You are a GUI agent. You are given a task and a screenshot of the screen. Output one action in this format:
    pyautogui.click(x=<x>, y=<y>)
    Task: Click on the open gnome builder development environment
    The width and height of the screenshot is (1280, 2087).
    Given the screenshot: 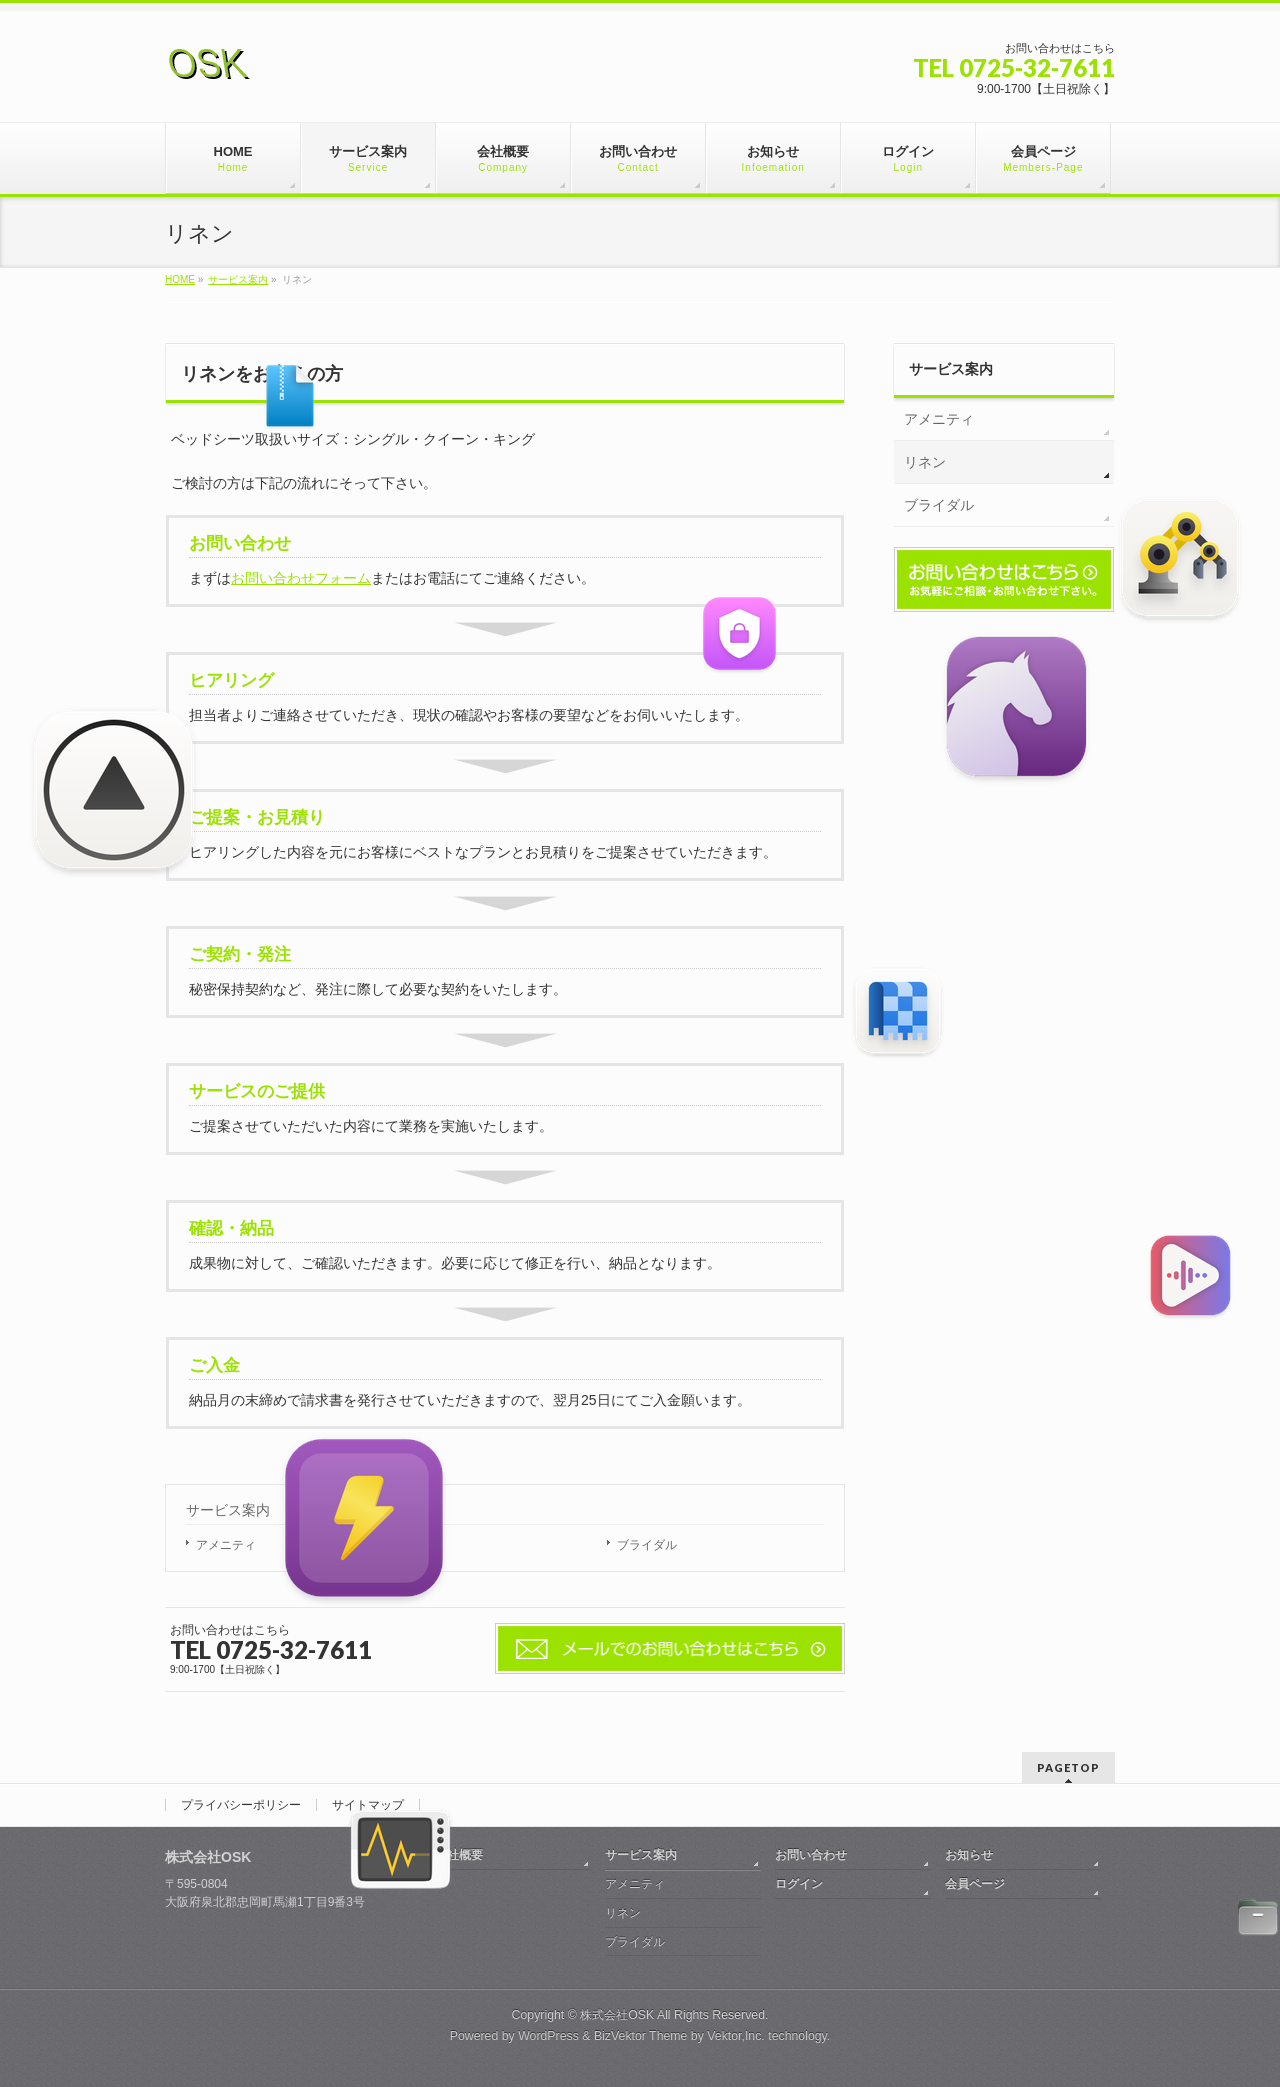 What is the action you would take?
    pyautogui.click(x=1180, y=558)
    